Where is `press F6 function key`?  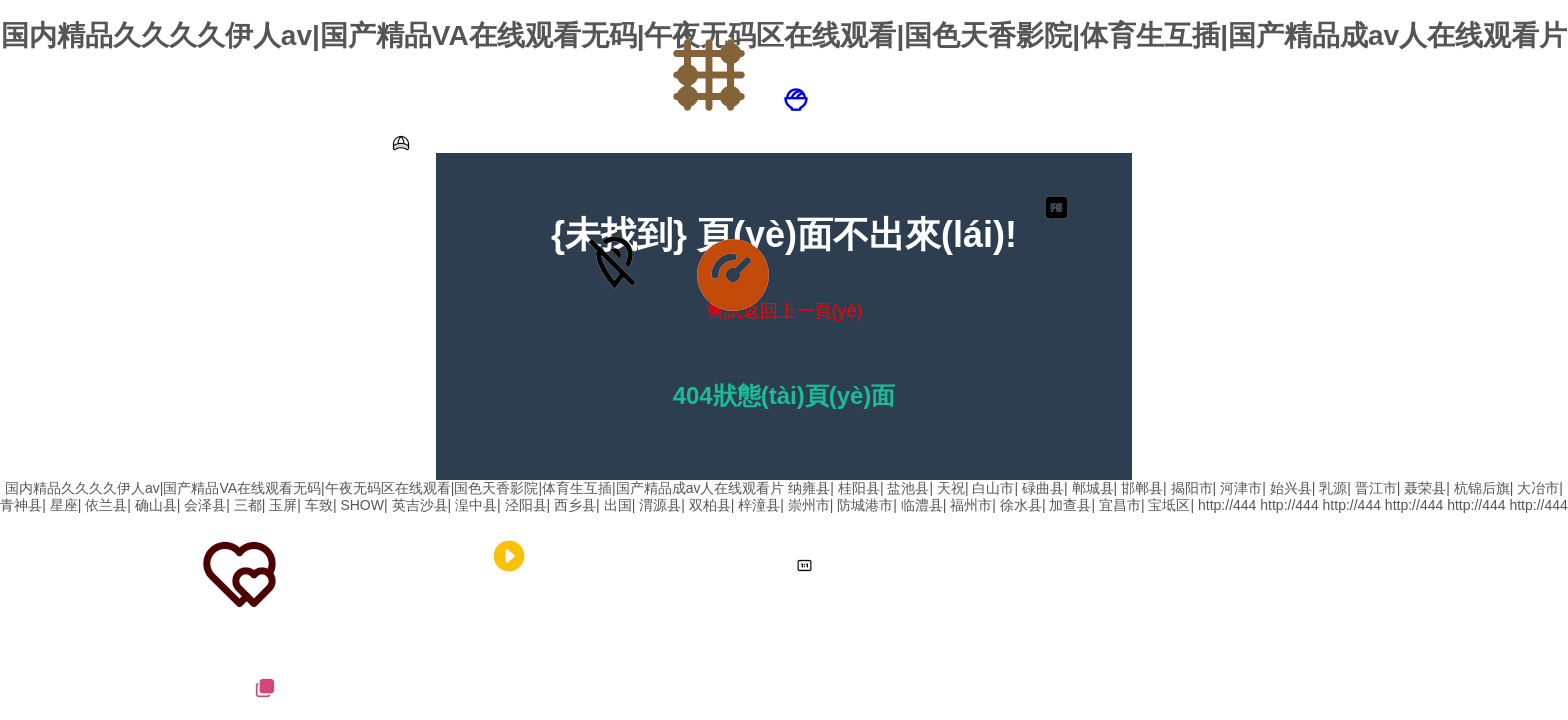 press F6 function key is located at coordinates (1056, 207).